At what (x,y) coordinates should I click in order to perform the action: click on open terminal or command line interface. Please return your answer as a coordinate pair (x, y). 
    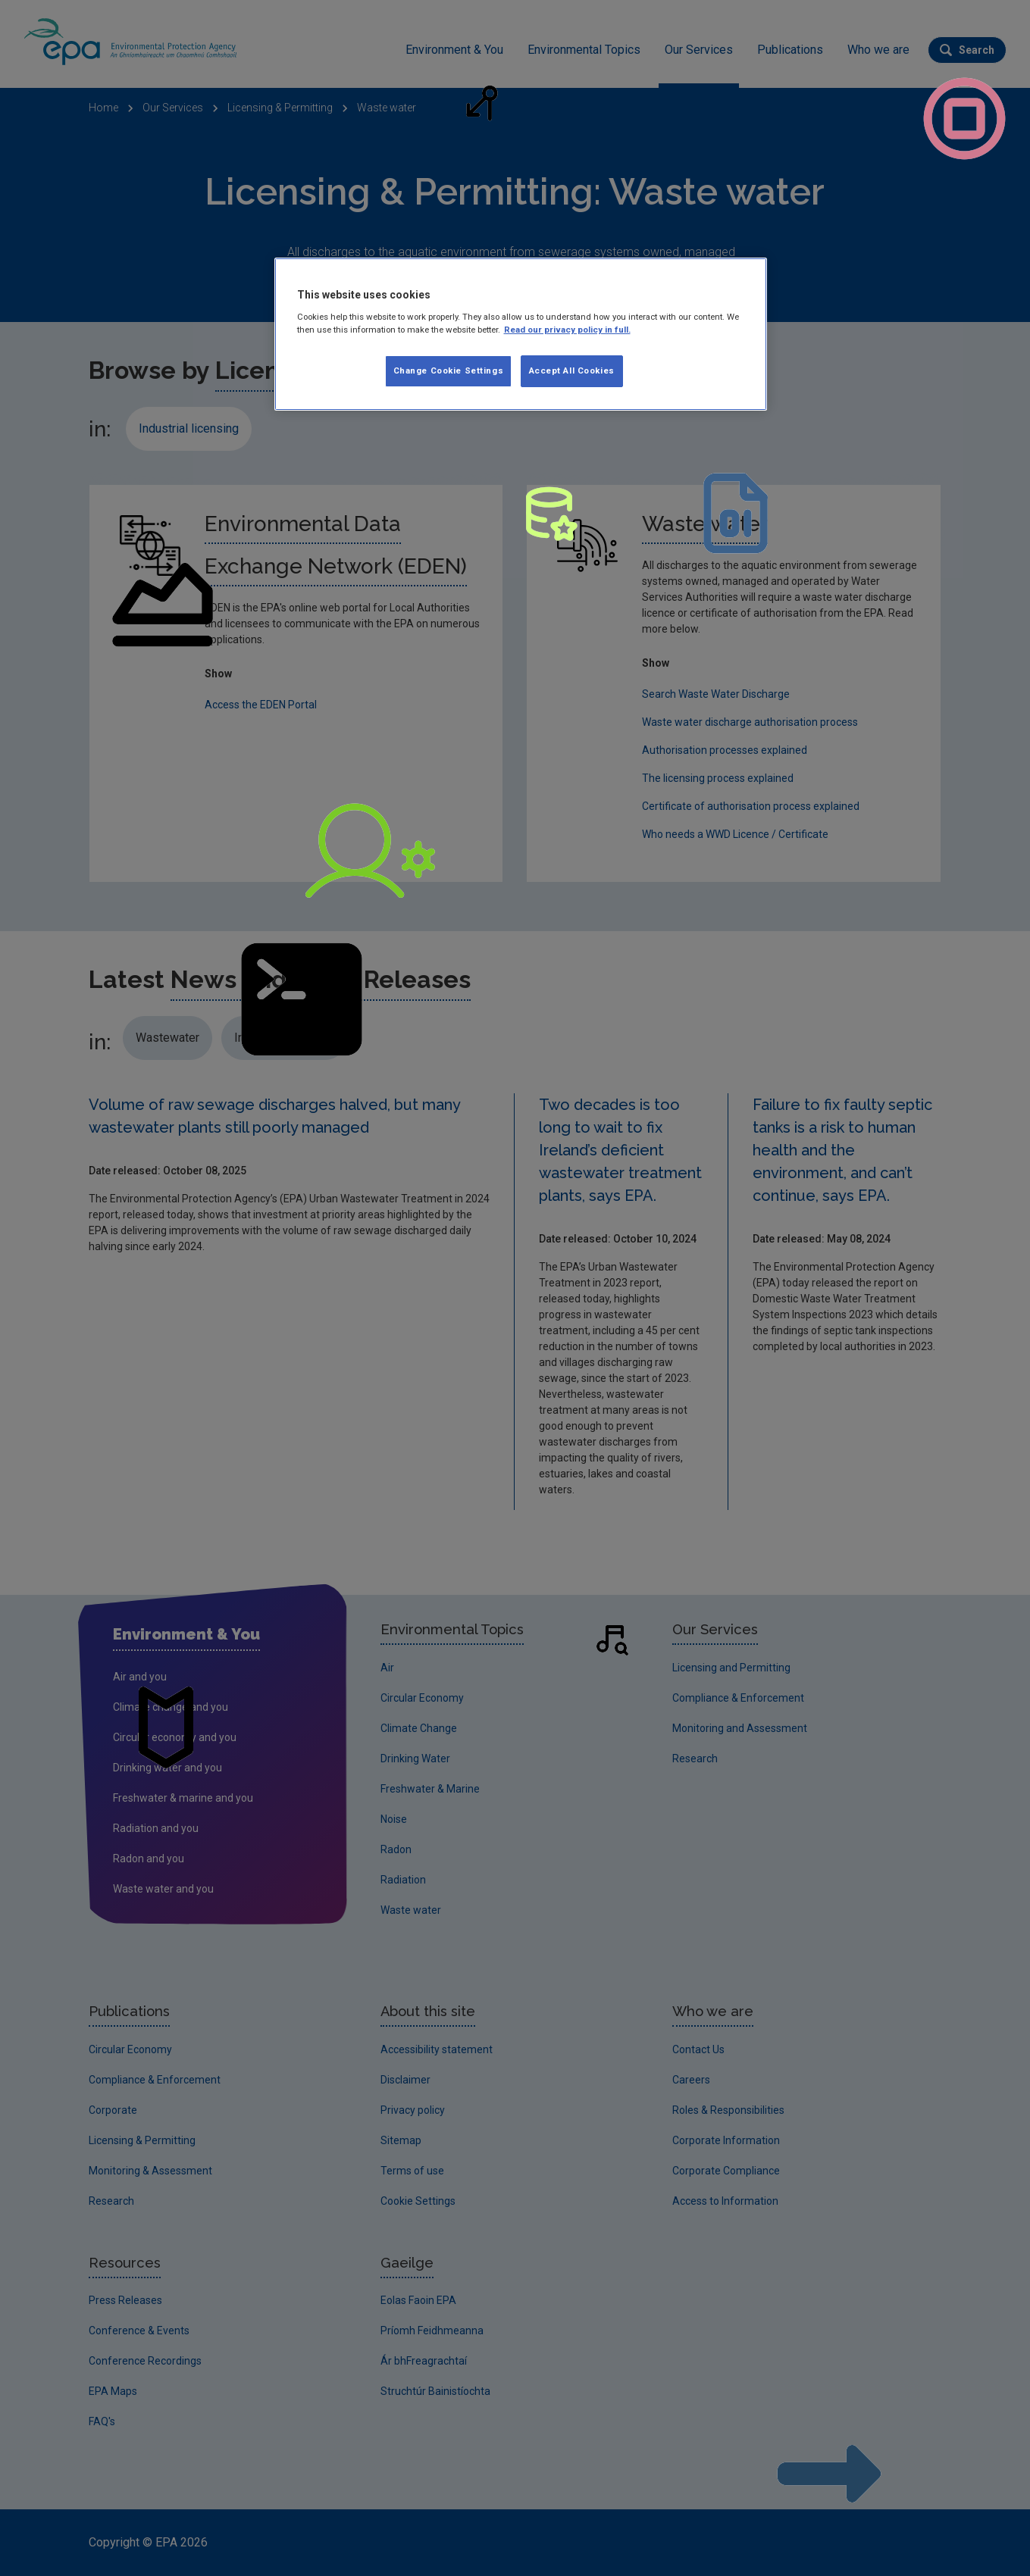
    Looking at the image, I should click on (302, 999).